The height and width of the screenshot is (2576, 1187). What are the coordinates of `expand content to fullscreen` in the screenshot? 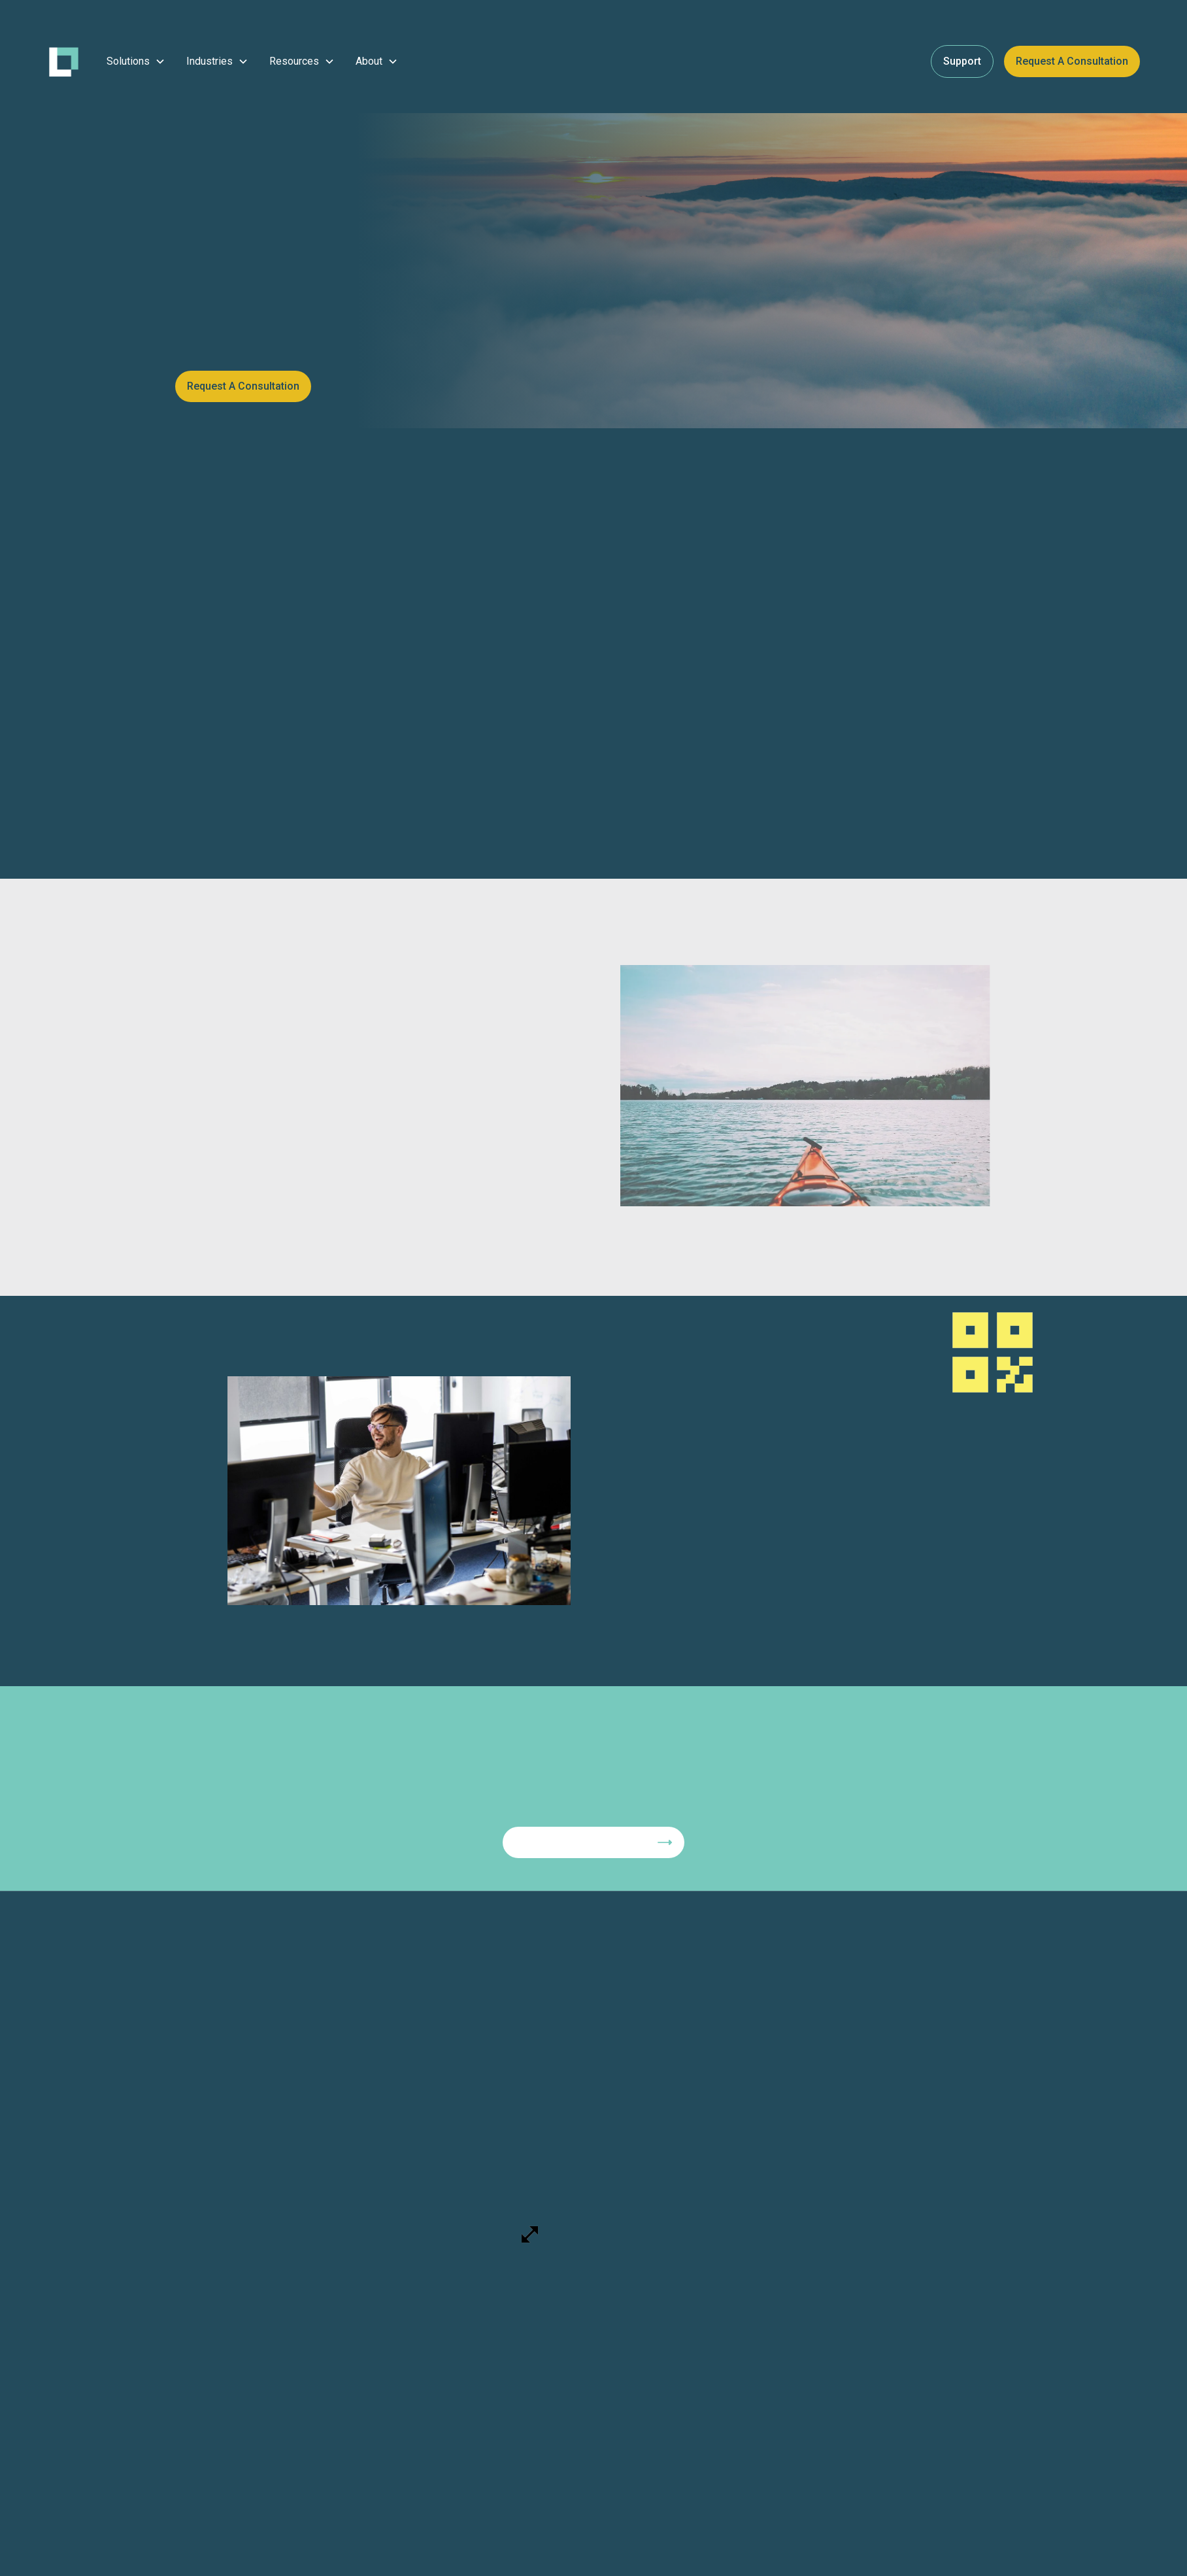 It's located at (529, 2234).